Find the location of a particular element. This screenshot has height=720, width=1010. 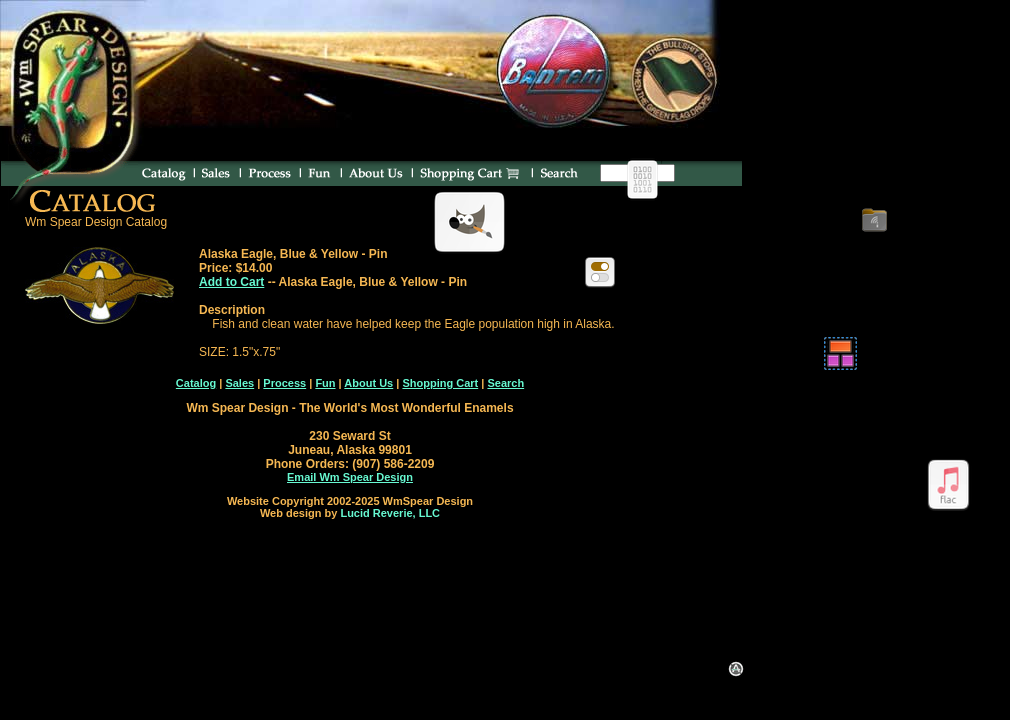

open gnome tweaks to customize desktop settings is located at coordinates (600, 272).